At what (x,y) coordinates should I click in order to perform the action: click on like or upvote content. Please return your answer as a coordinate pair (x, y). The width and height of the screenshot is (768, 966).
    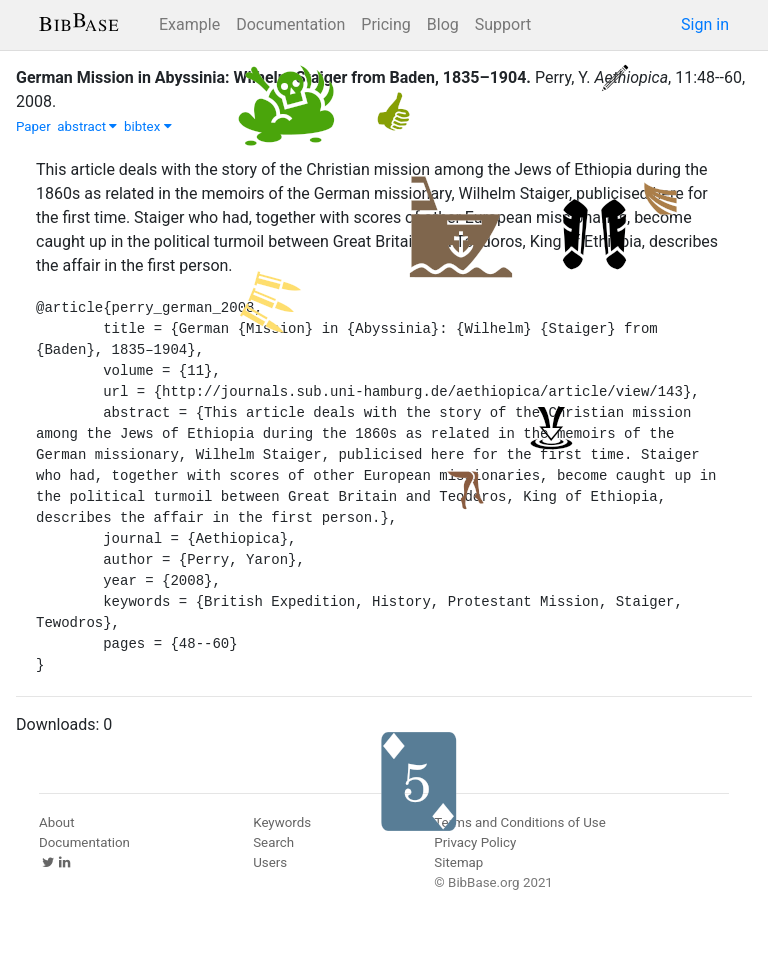
    Looking at the image, I should click on (394, 111).